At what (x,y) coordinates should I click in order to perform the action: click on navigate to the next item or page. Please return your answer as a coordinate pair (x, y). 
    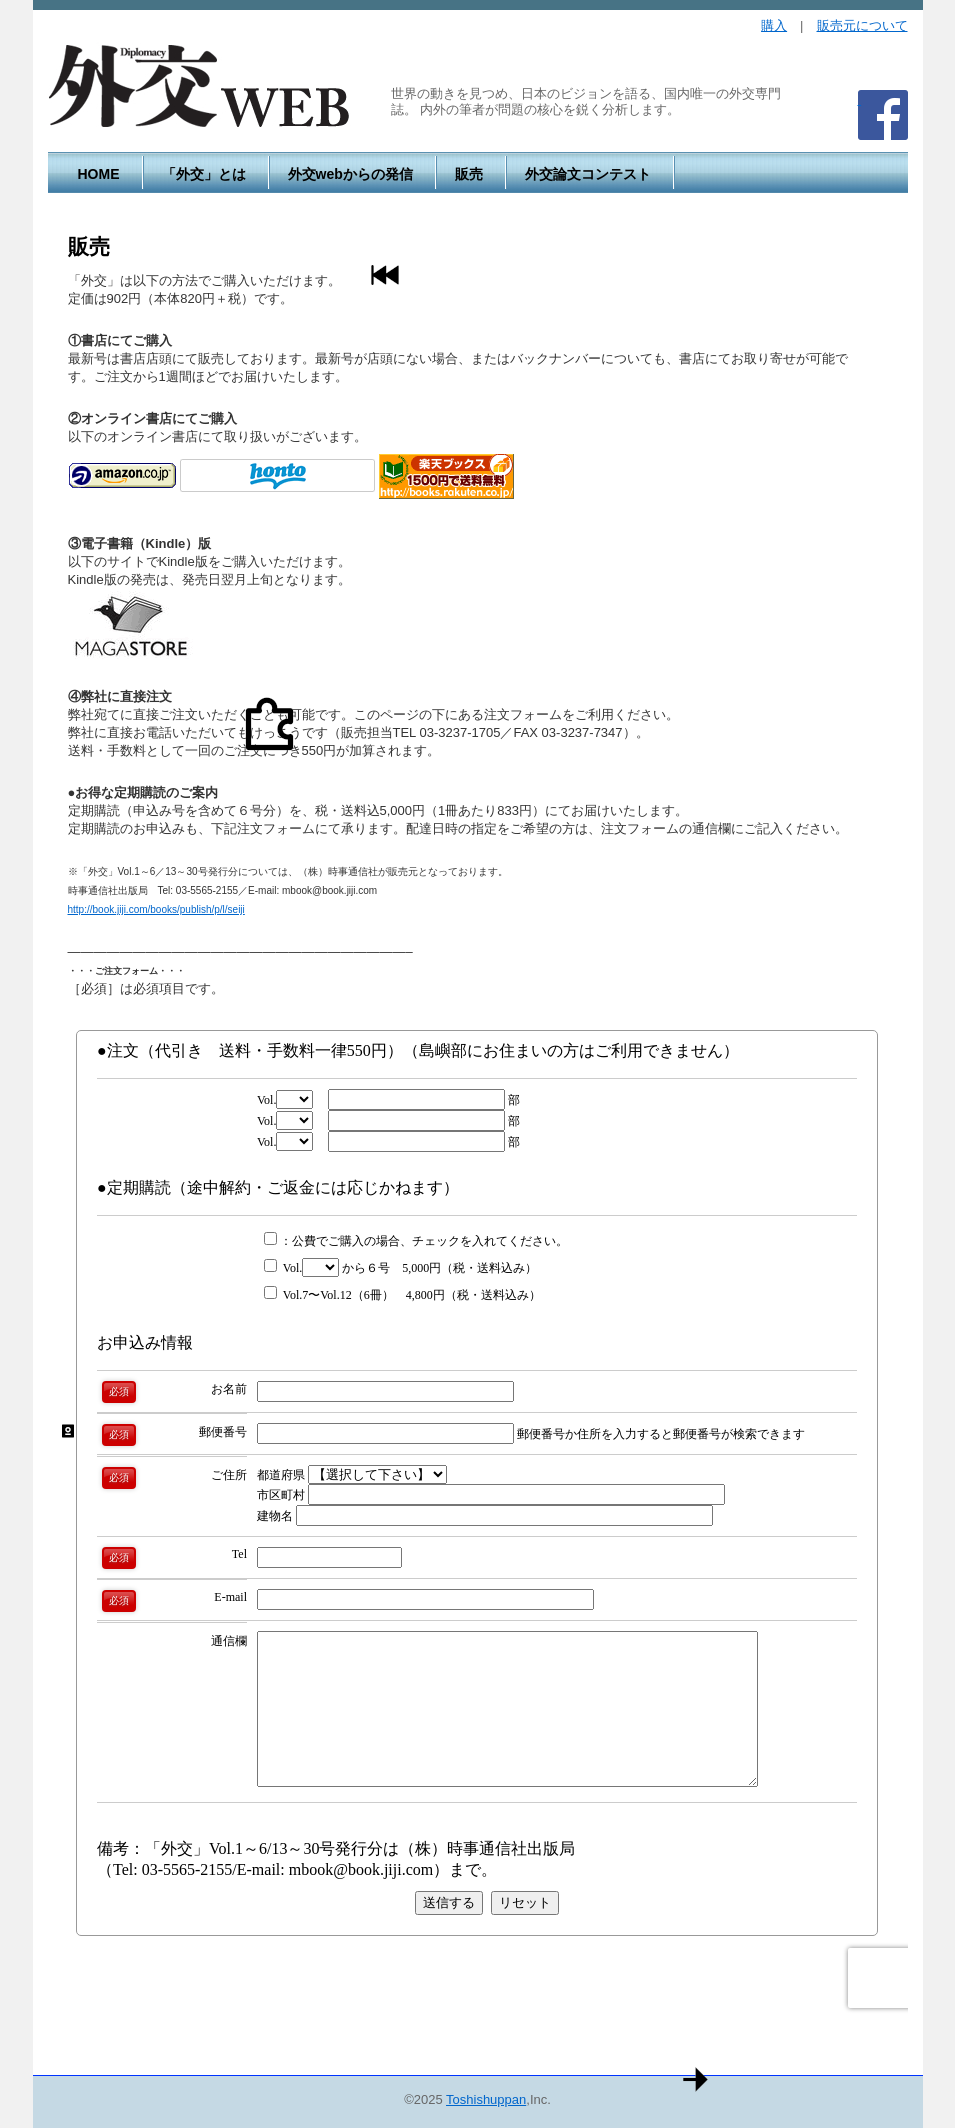
    Looking at the image, I should click on (695, 2079).